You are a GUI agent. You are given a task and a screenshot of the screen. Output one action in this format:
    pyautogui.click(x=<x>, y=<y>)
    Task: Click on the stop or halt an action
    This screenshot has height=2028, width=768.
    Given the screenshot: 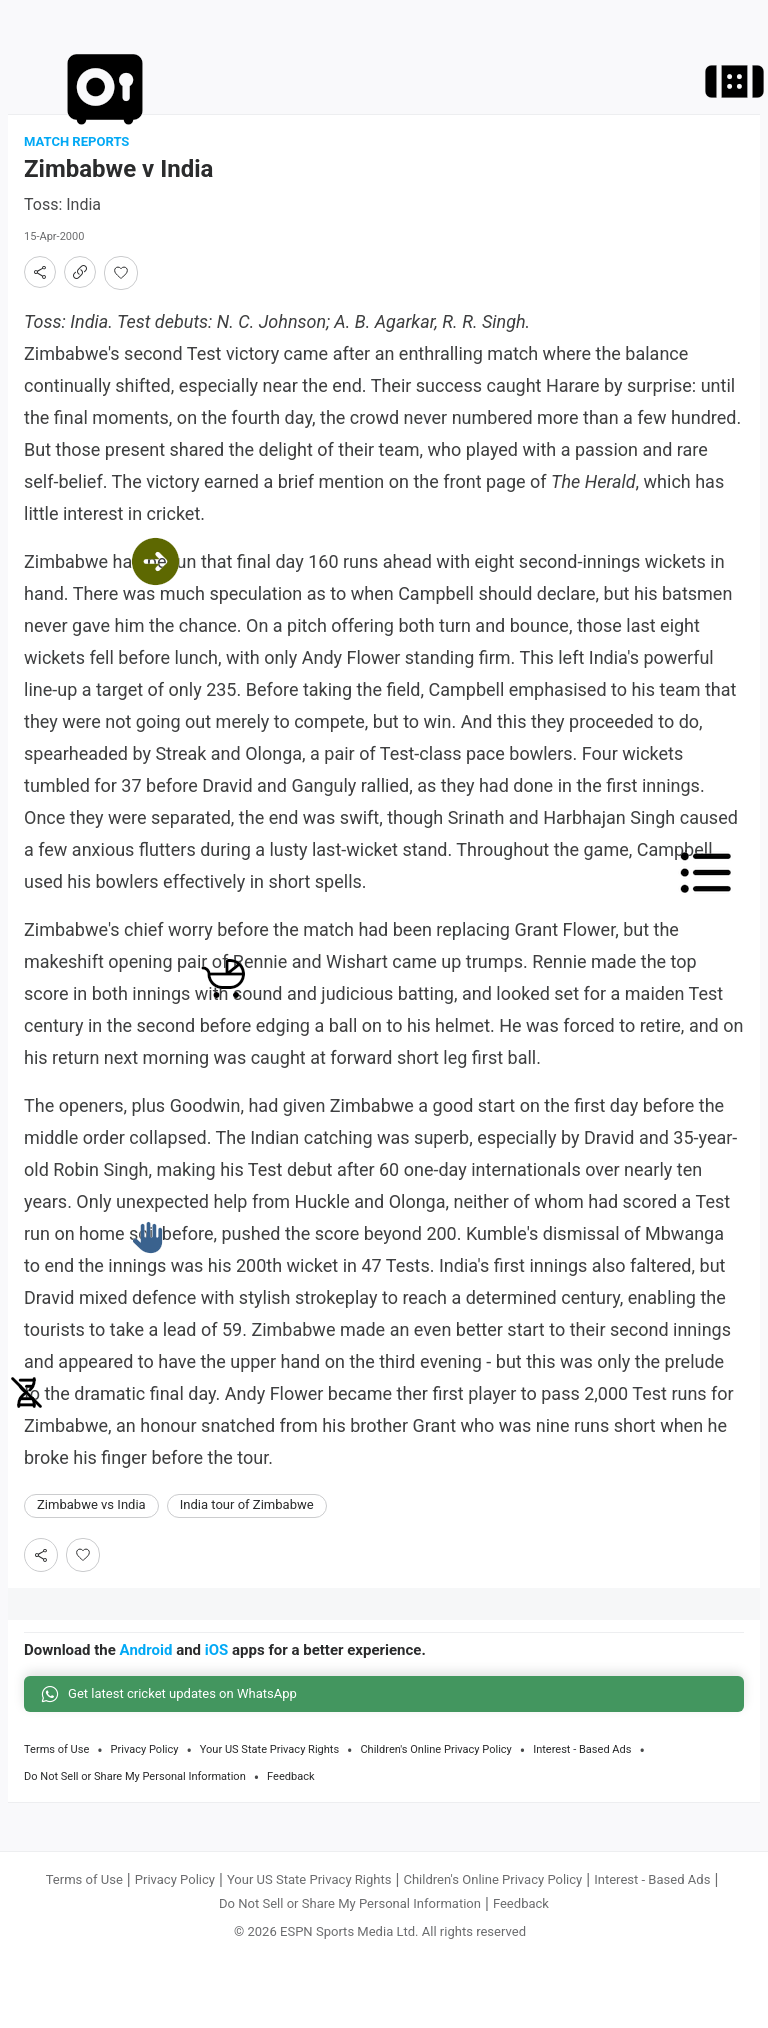 What is the action you would take?
    pyautogui.click(x=148, y=1237)
    